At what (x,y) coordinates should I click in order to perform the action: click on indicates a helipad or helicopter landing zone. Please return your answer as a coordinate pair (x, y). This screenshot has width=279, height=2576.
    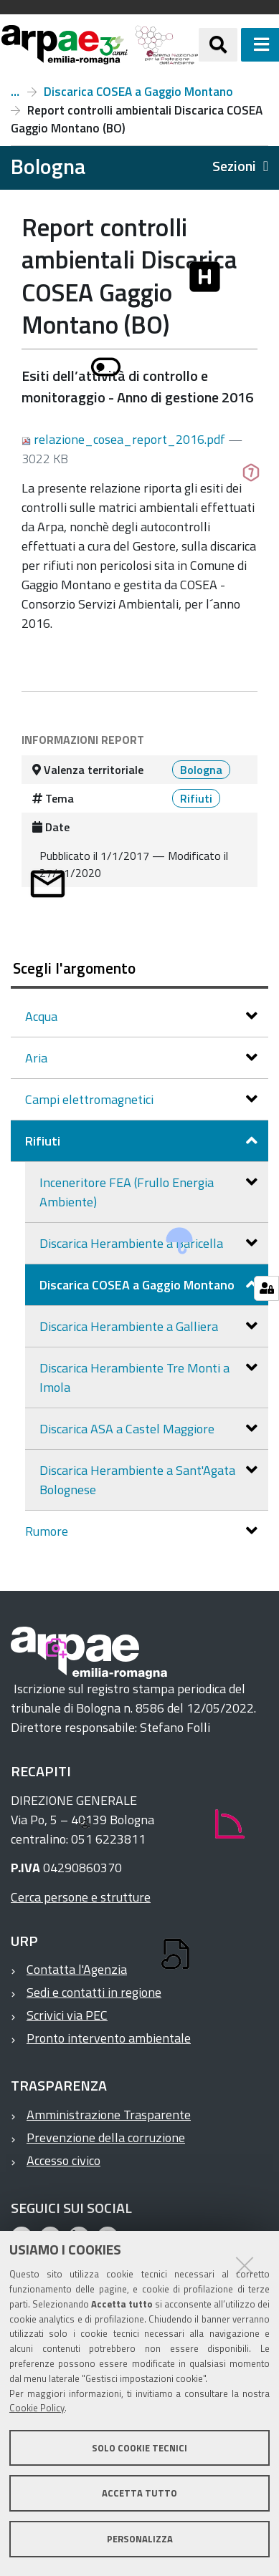
    Looking at the image, I should click on (204, 276).